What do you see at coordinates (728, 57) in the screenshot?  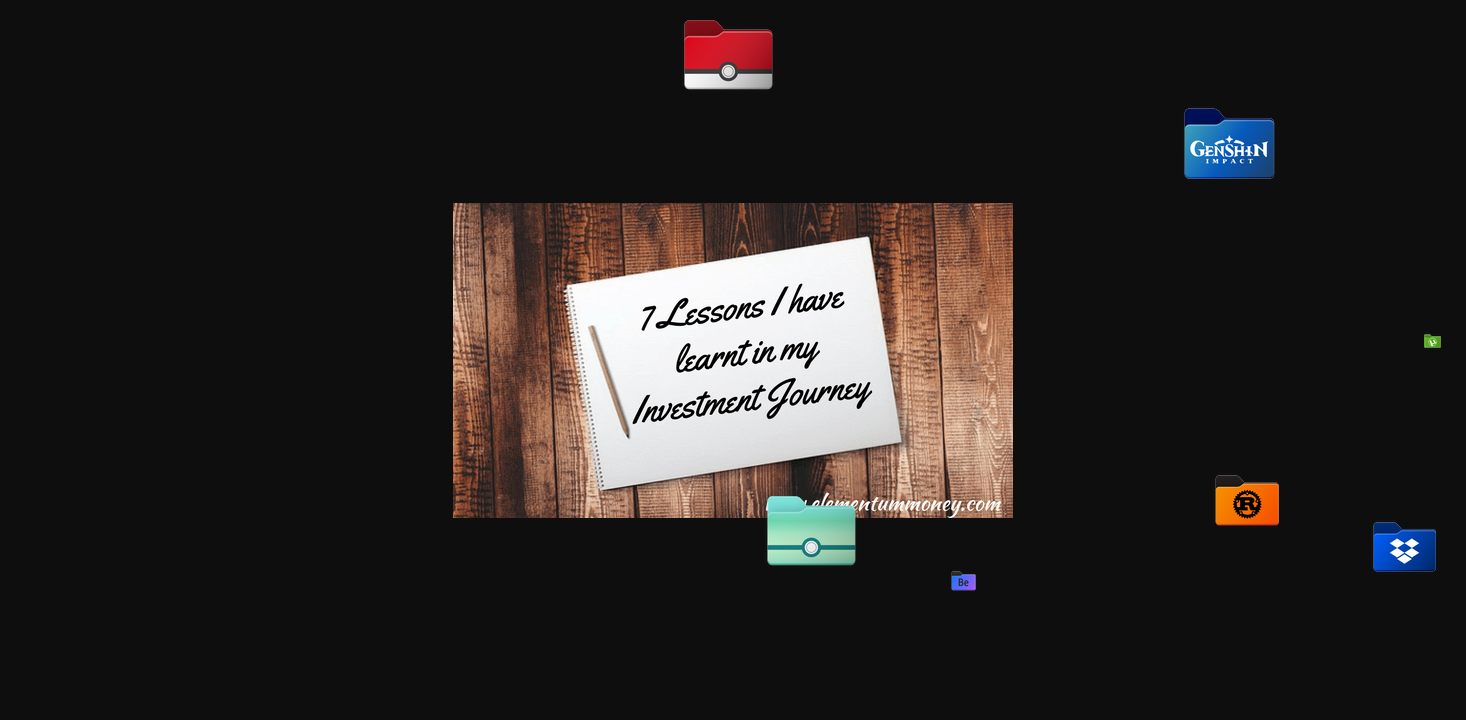 I see `open pokémon-themed folder` at bounding box center [728, 57].